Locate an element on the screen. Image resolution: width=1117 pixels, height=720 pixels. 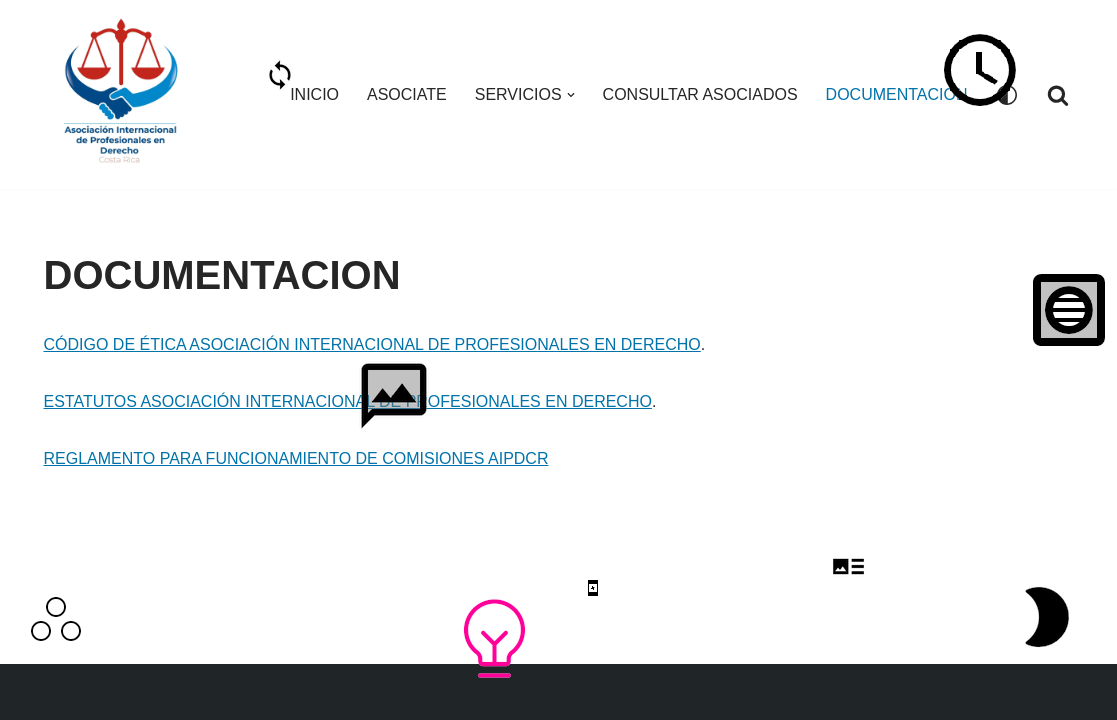
find nearby charging stations is located at coordinates (593, 588).